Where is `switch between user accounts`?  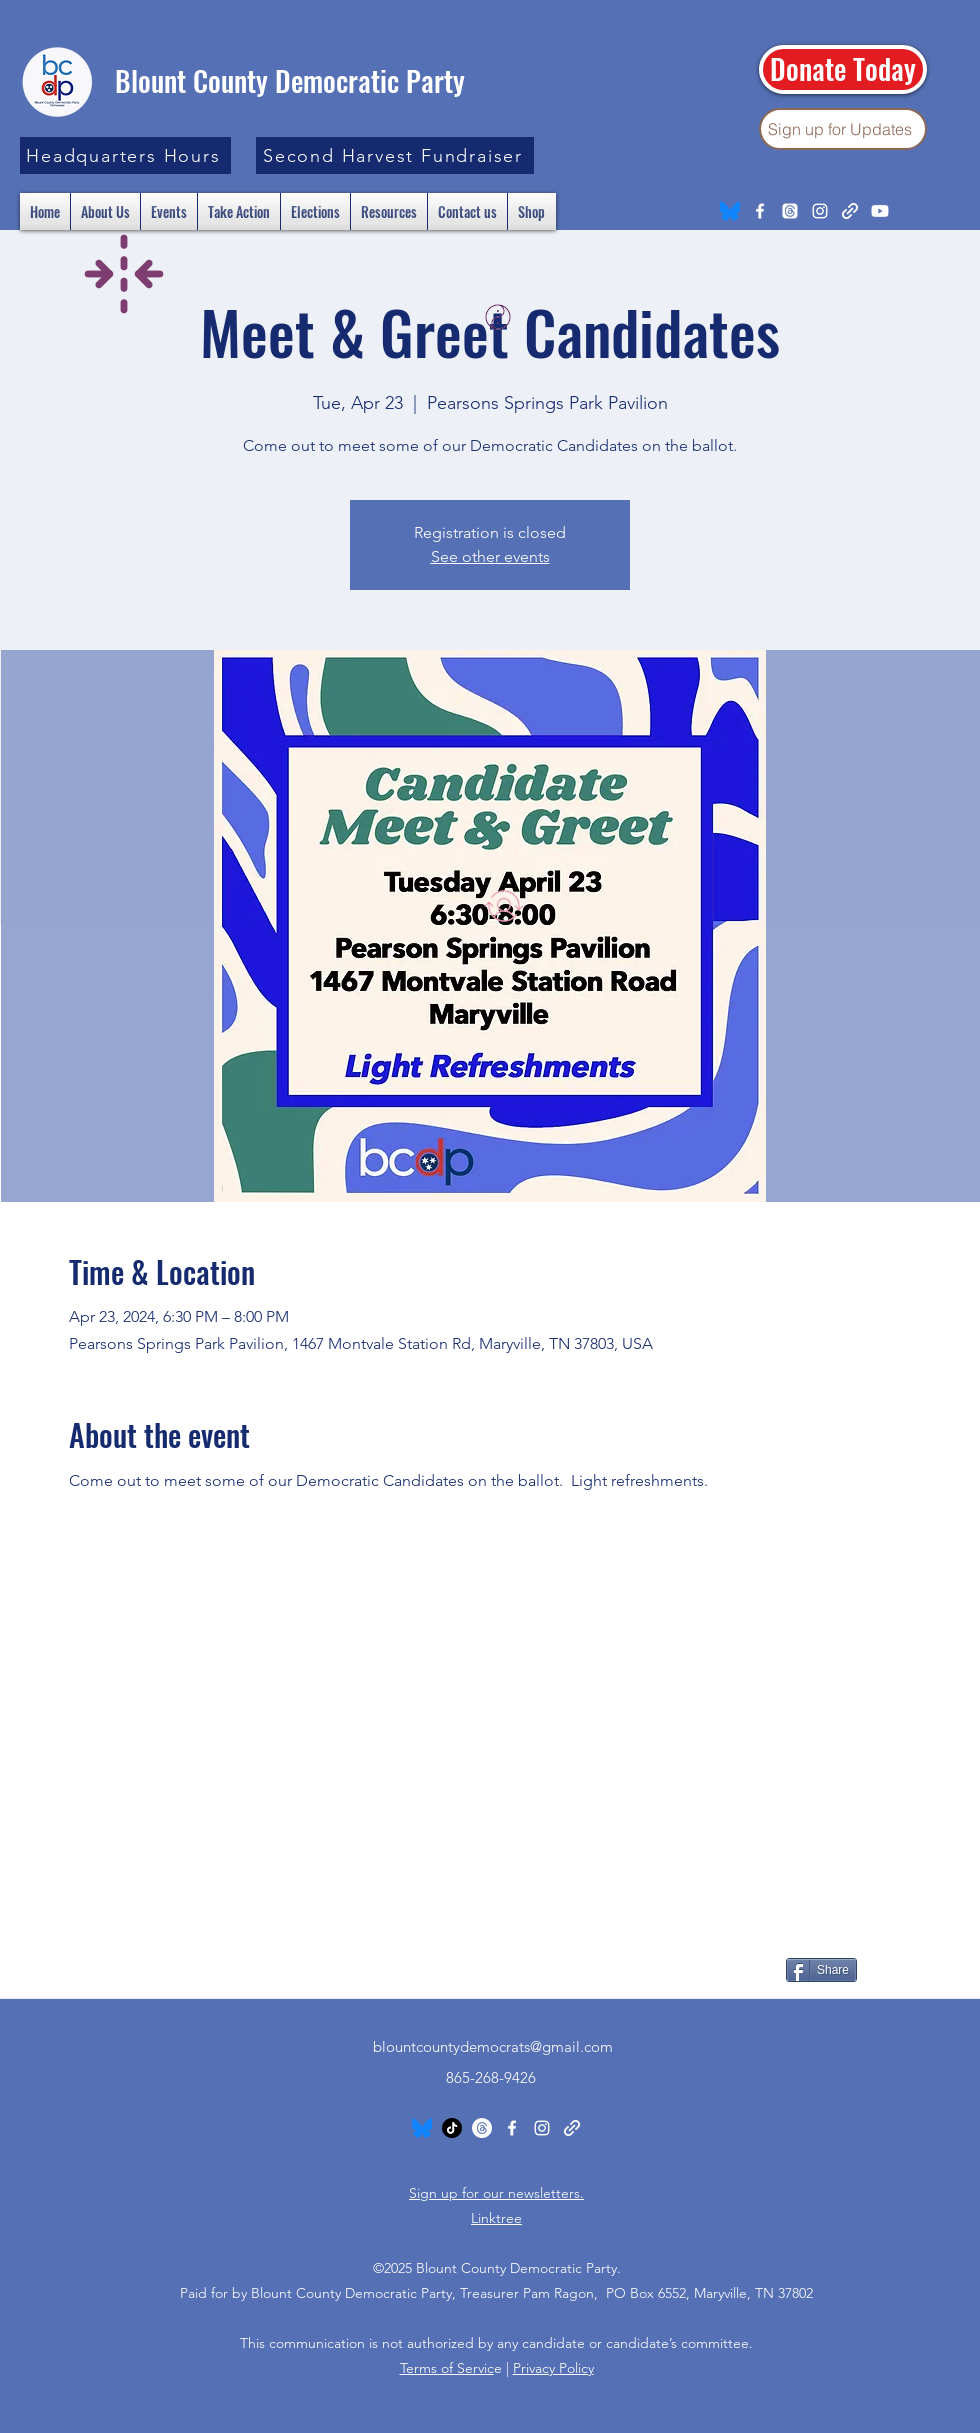 switch between user accounts is located at coordinates (504, 906).